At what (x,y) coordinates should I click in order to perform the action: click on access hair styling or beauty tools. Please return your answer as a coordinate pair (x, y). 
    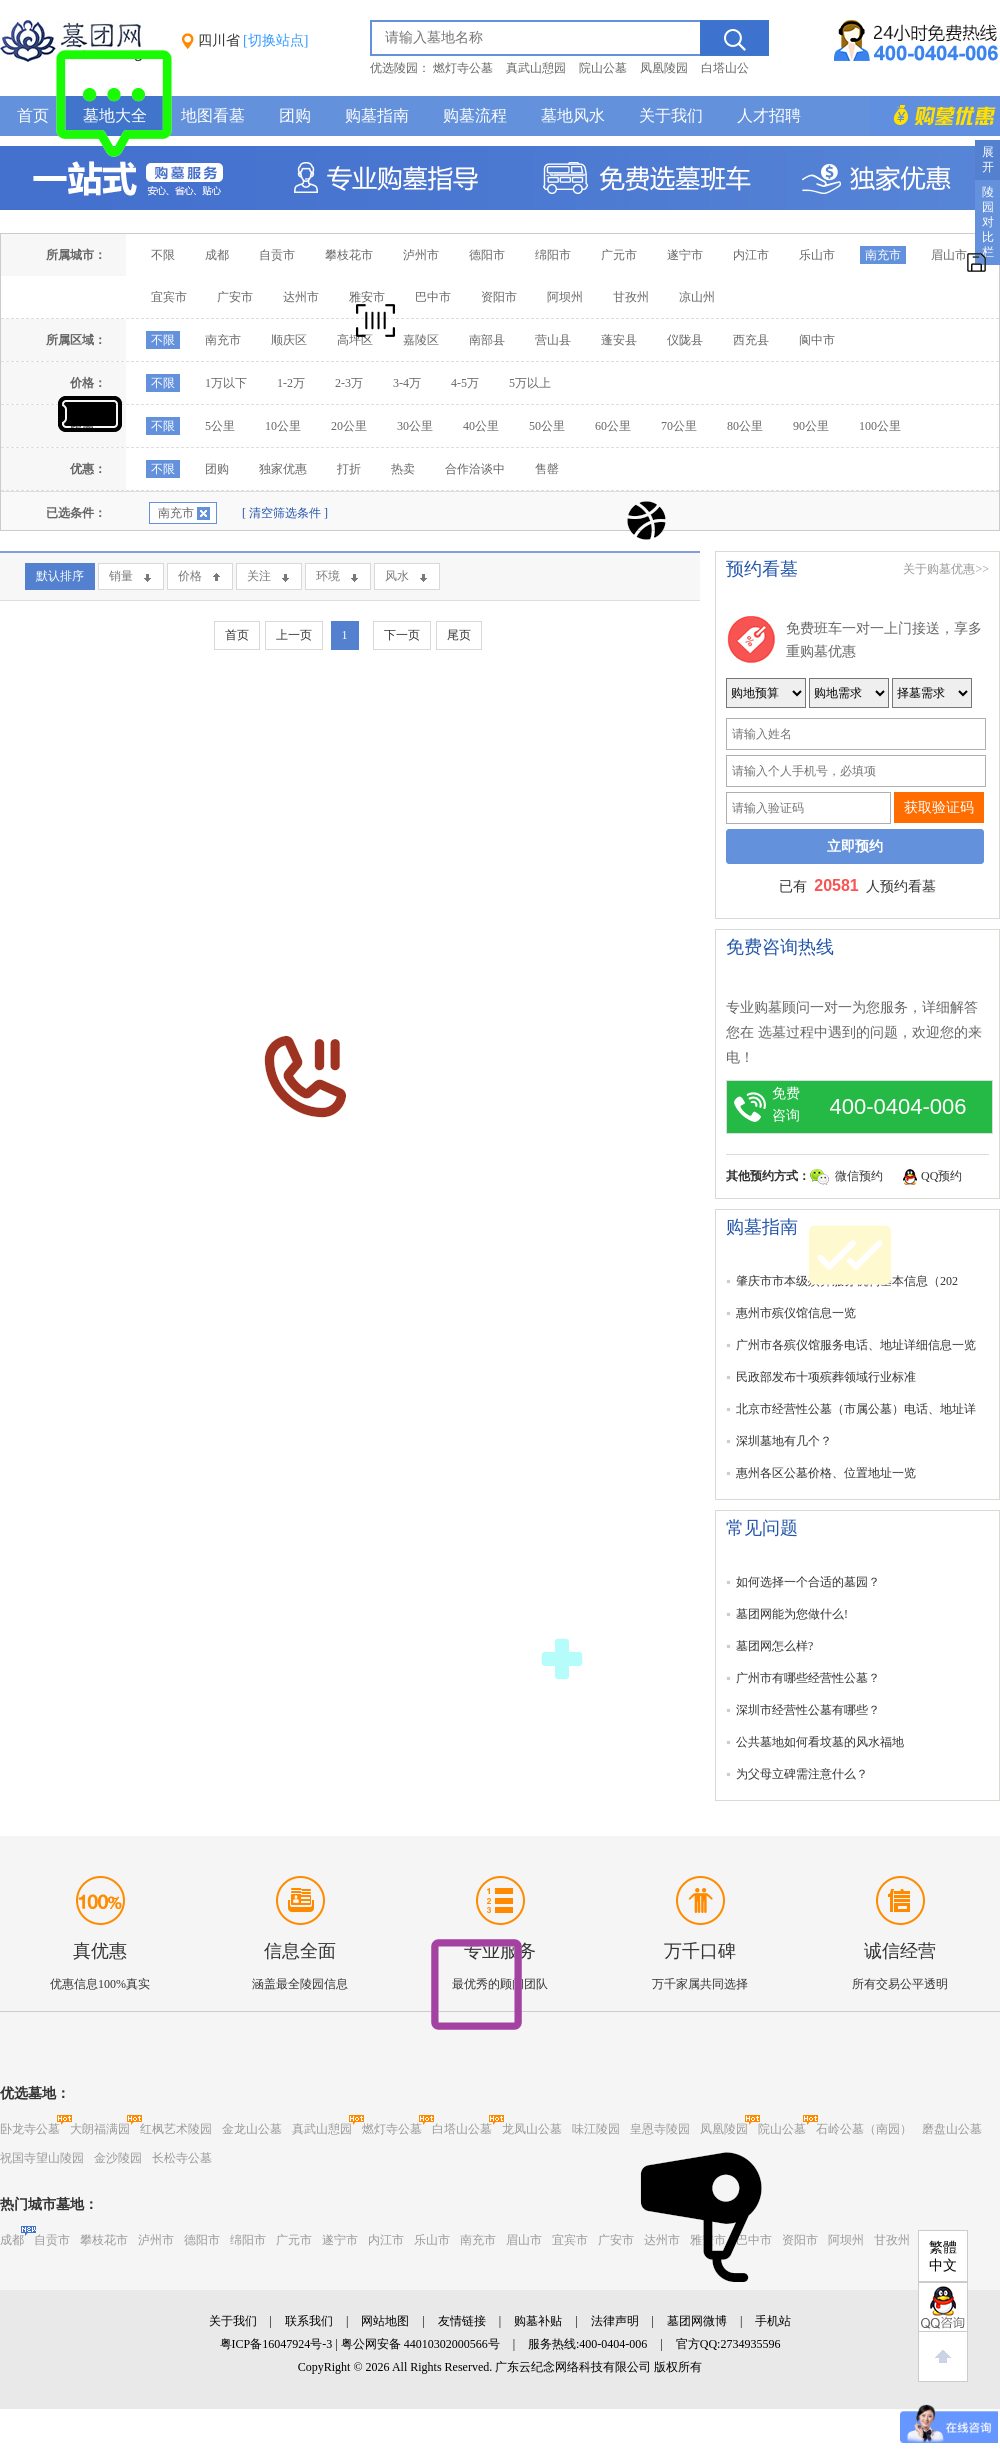
    Looking at the image, I should click on (703, 2210).